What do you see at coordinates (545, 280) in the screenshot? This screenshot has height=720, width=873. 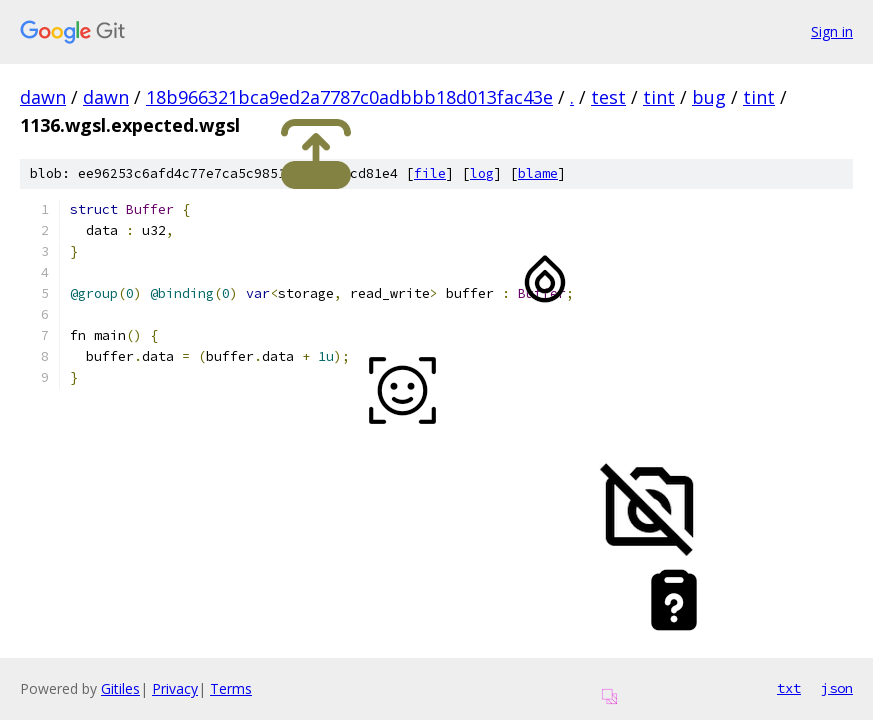 I see `access Drops language learning app` at bounding box center [545, 280].